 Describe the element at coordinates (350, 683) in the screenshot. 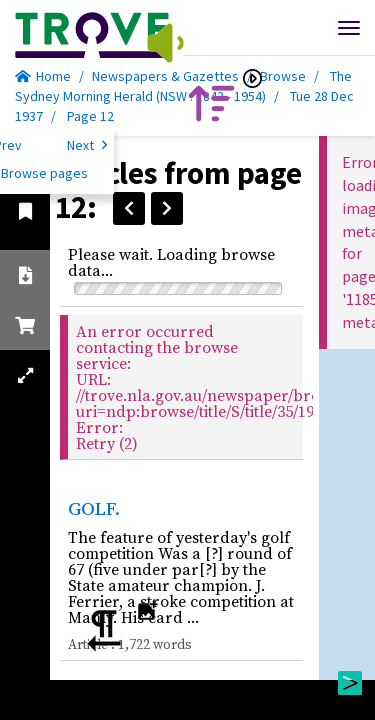

I see `navigate to next item or page` at that location.